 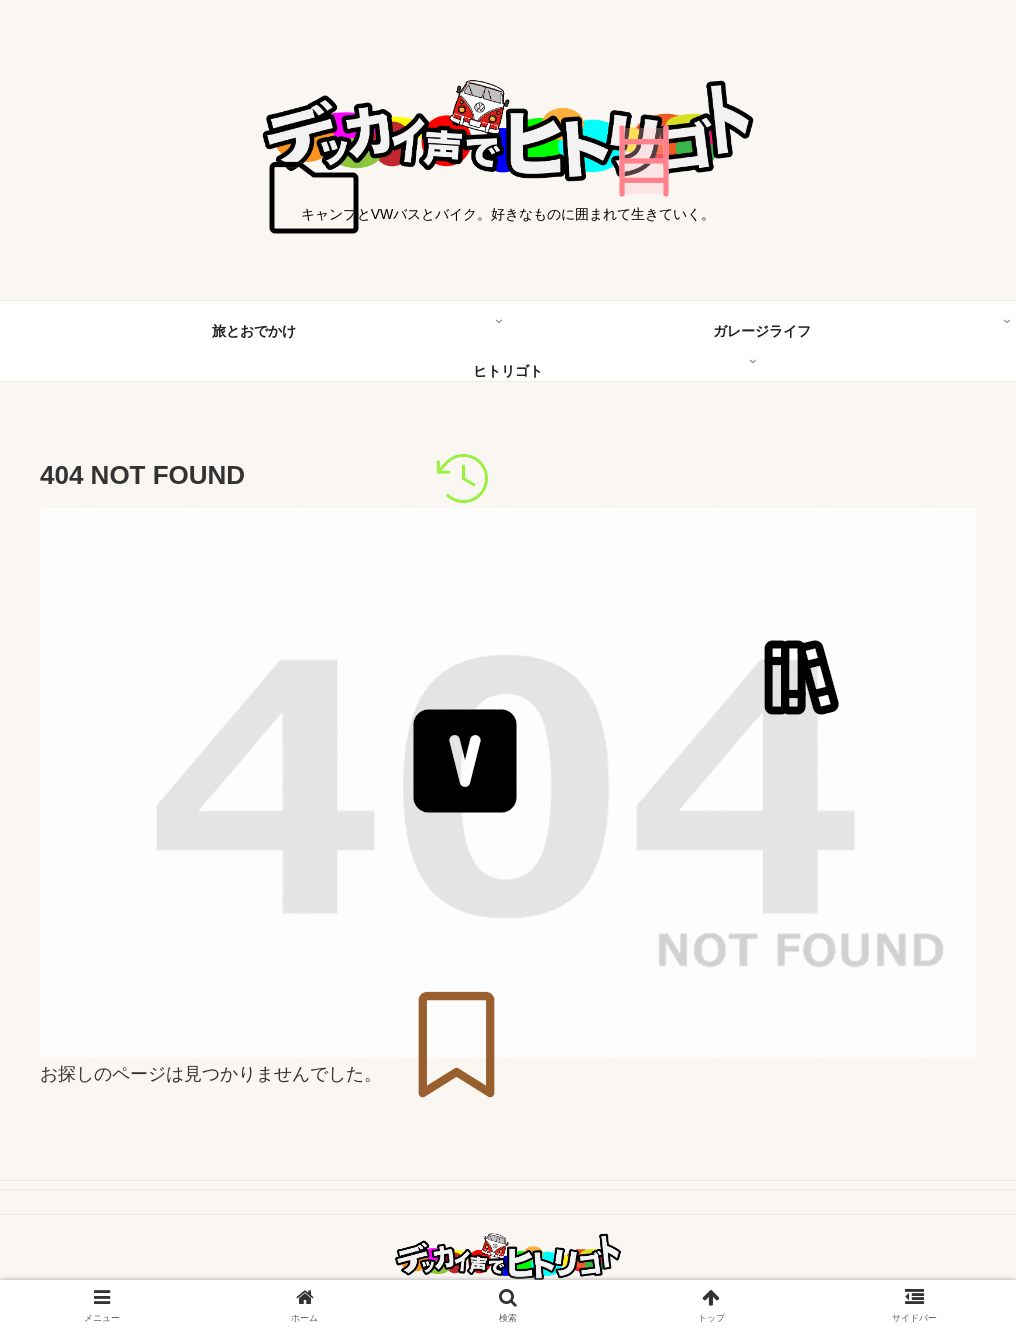 I want to click on access step-by-step instructions or tutorials, so click(x=644, y=161).